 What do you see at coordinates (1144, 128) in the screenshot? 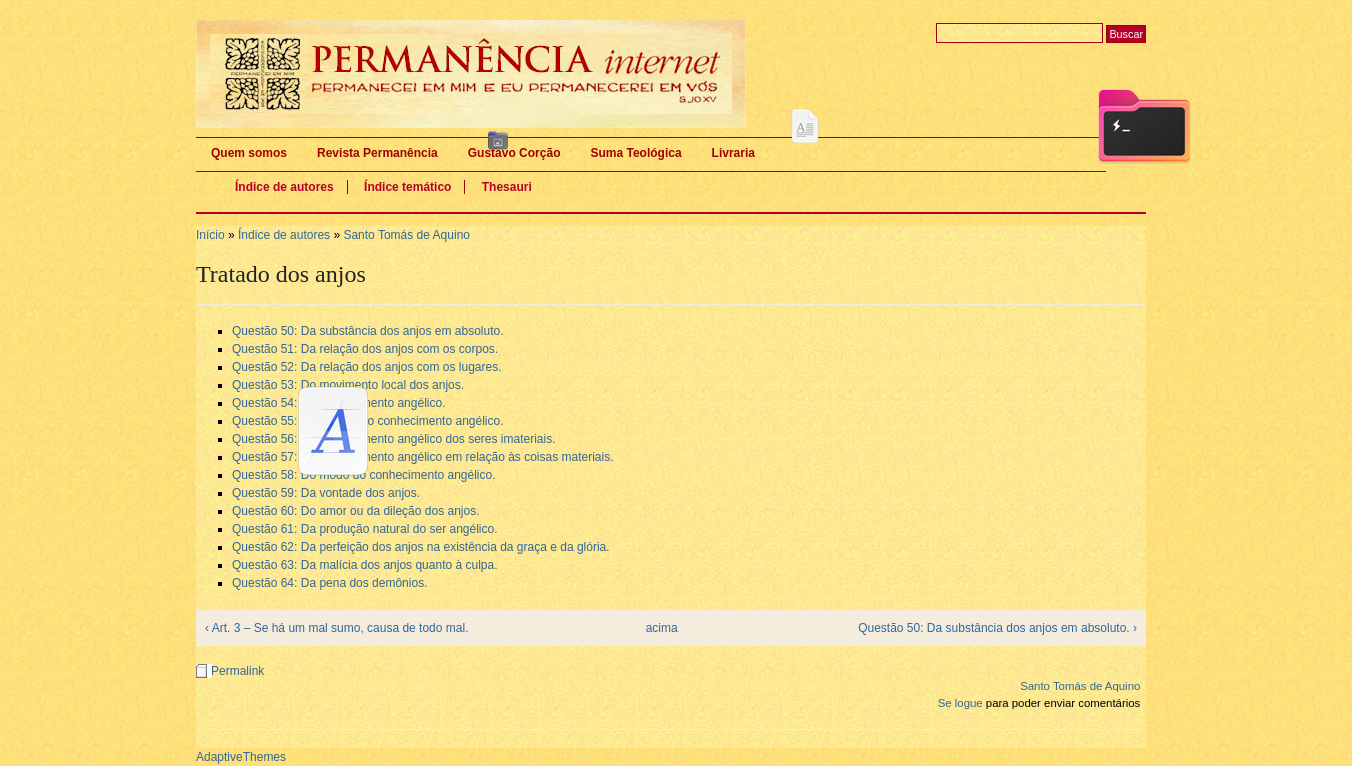
I see `open hyper terminal project folder` at bounding box center [1144, 128].